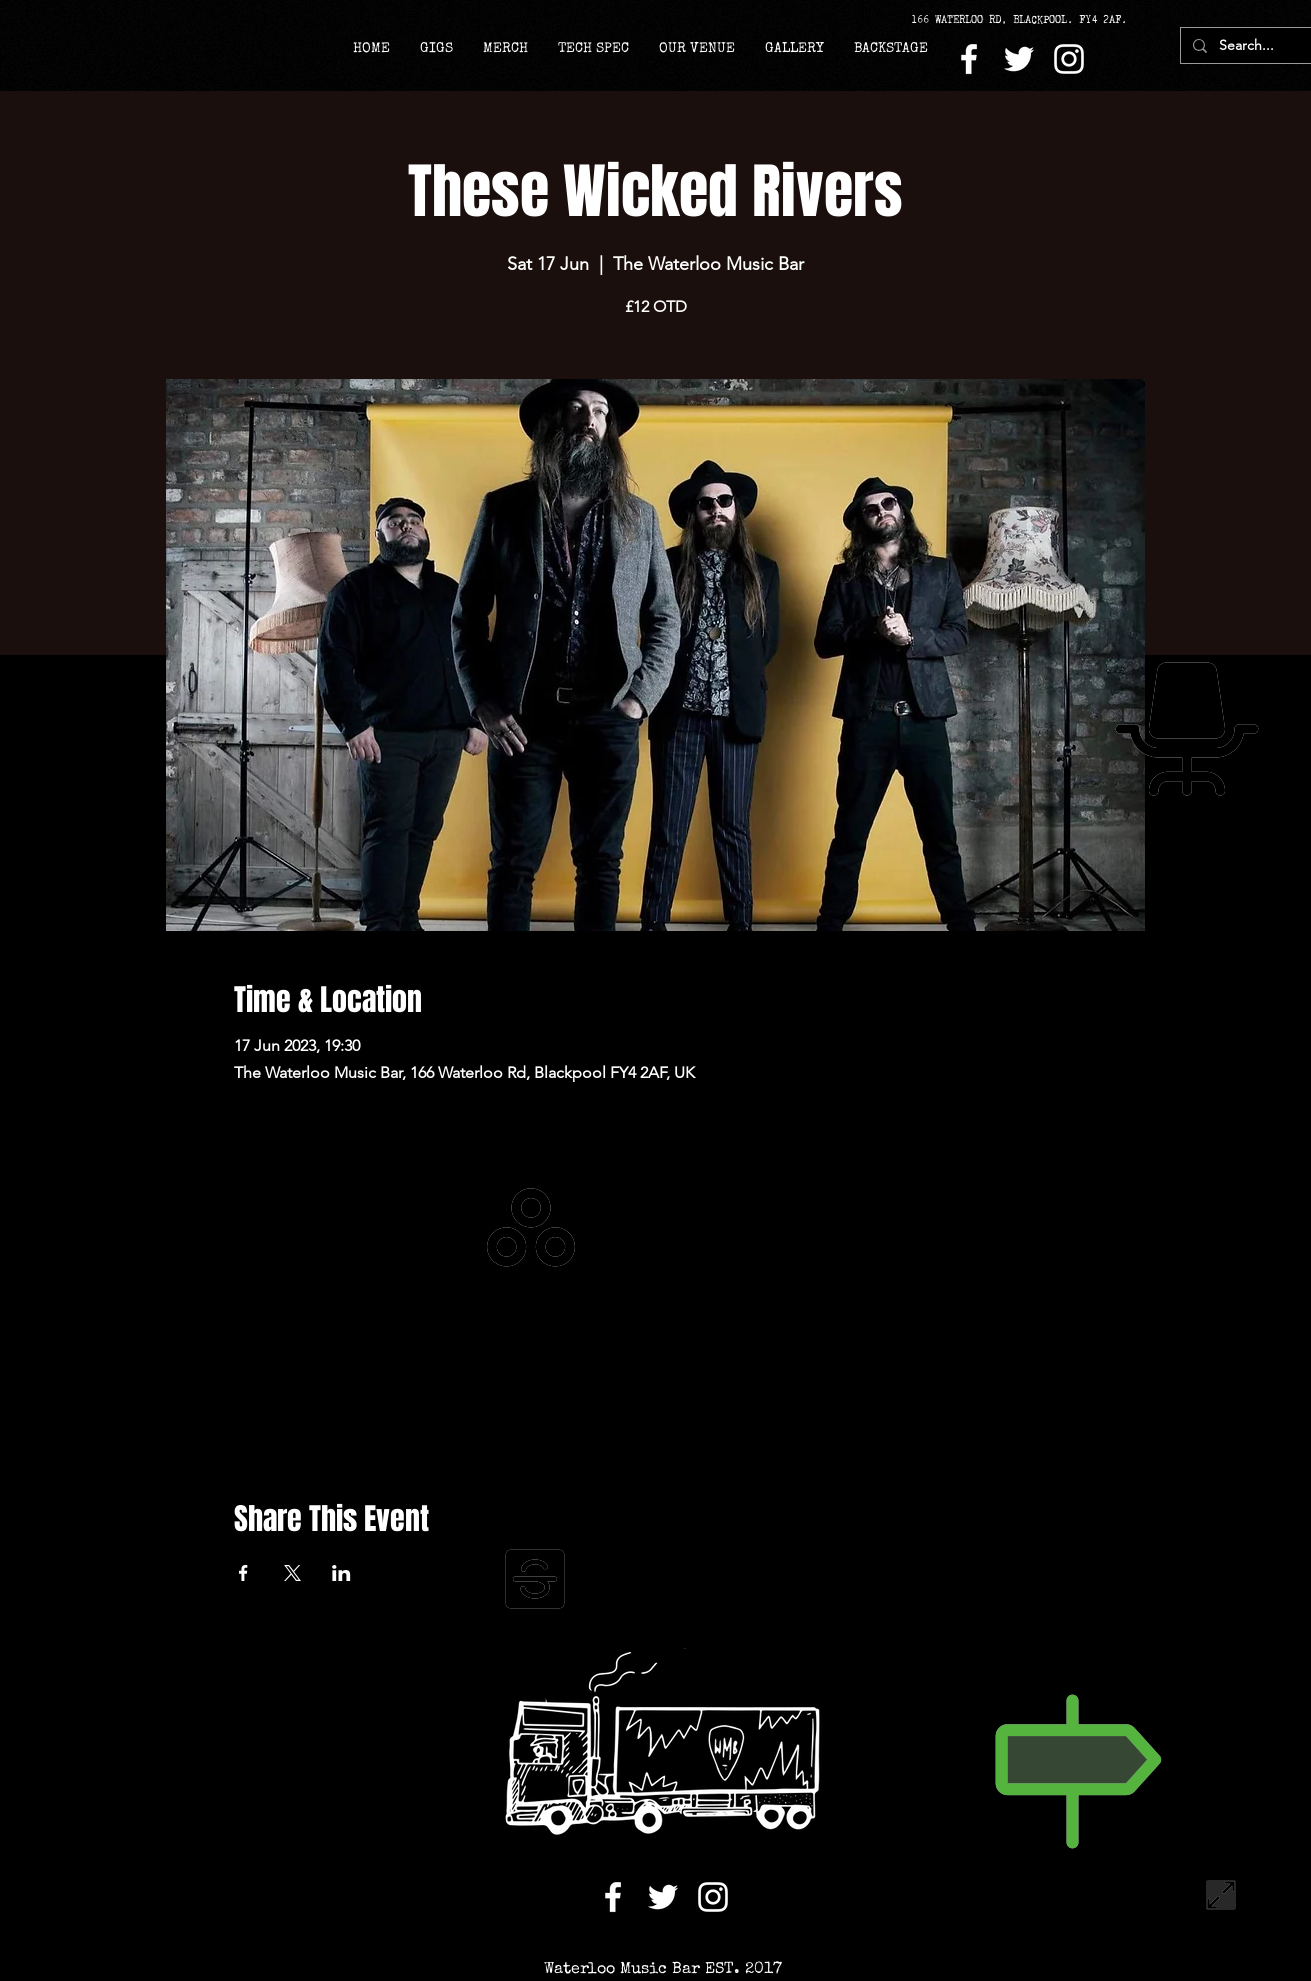 The width and height of the screenshot is (1311, 1981). What do you see at coordinates (1221, 1895) in the screenshot?
I see `expand to full screen` at bounding box center [1221, 1895].